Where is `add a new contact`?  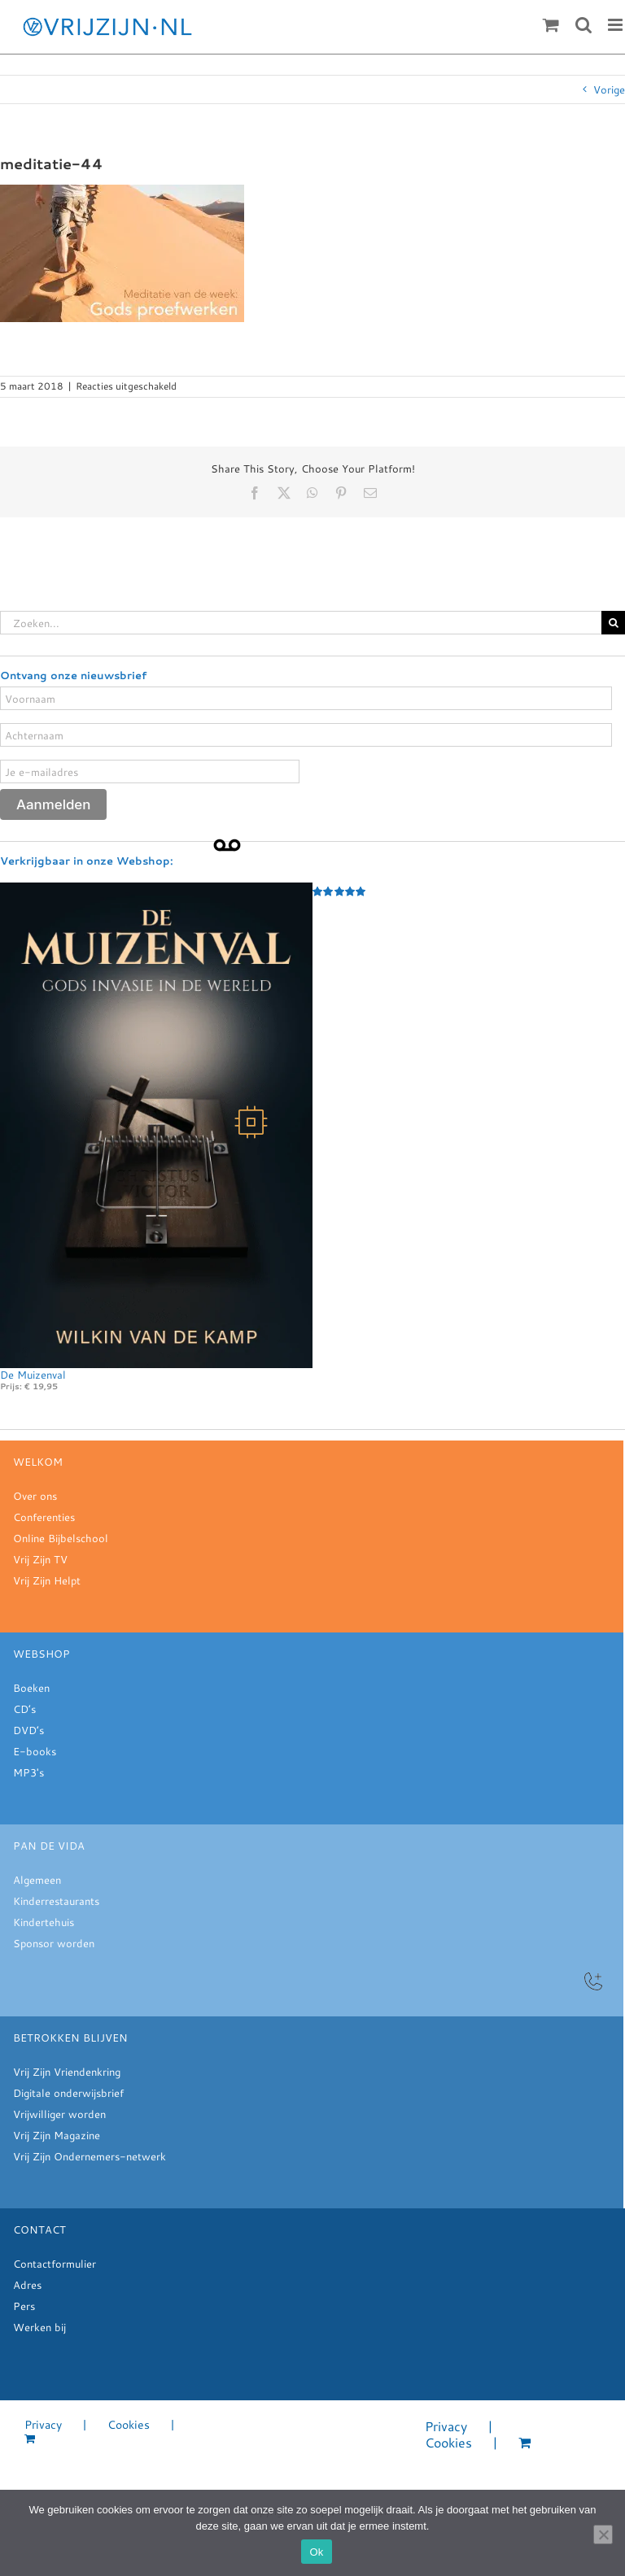
add a new contact is located at coordinates (593, 1981).